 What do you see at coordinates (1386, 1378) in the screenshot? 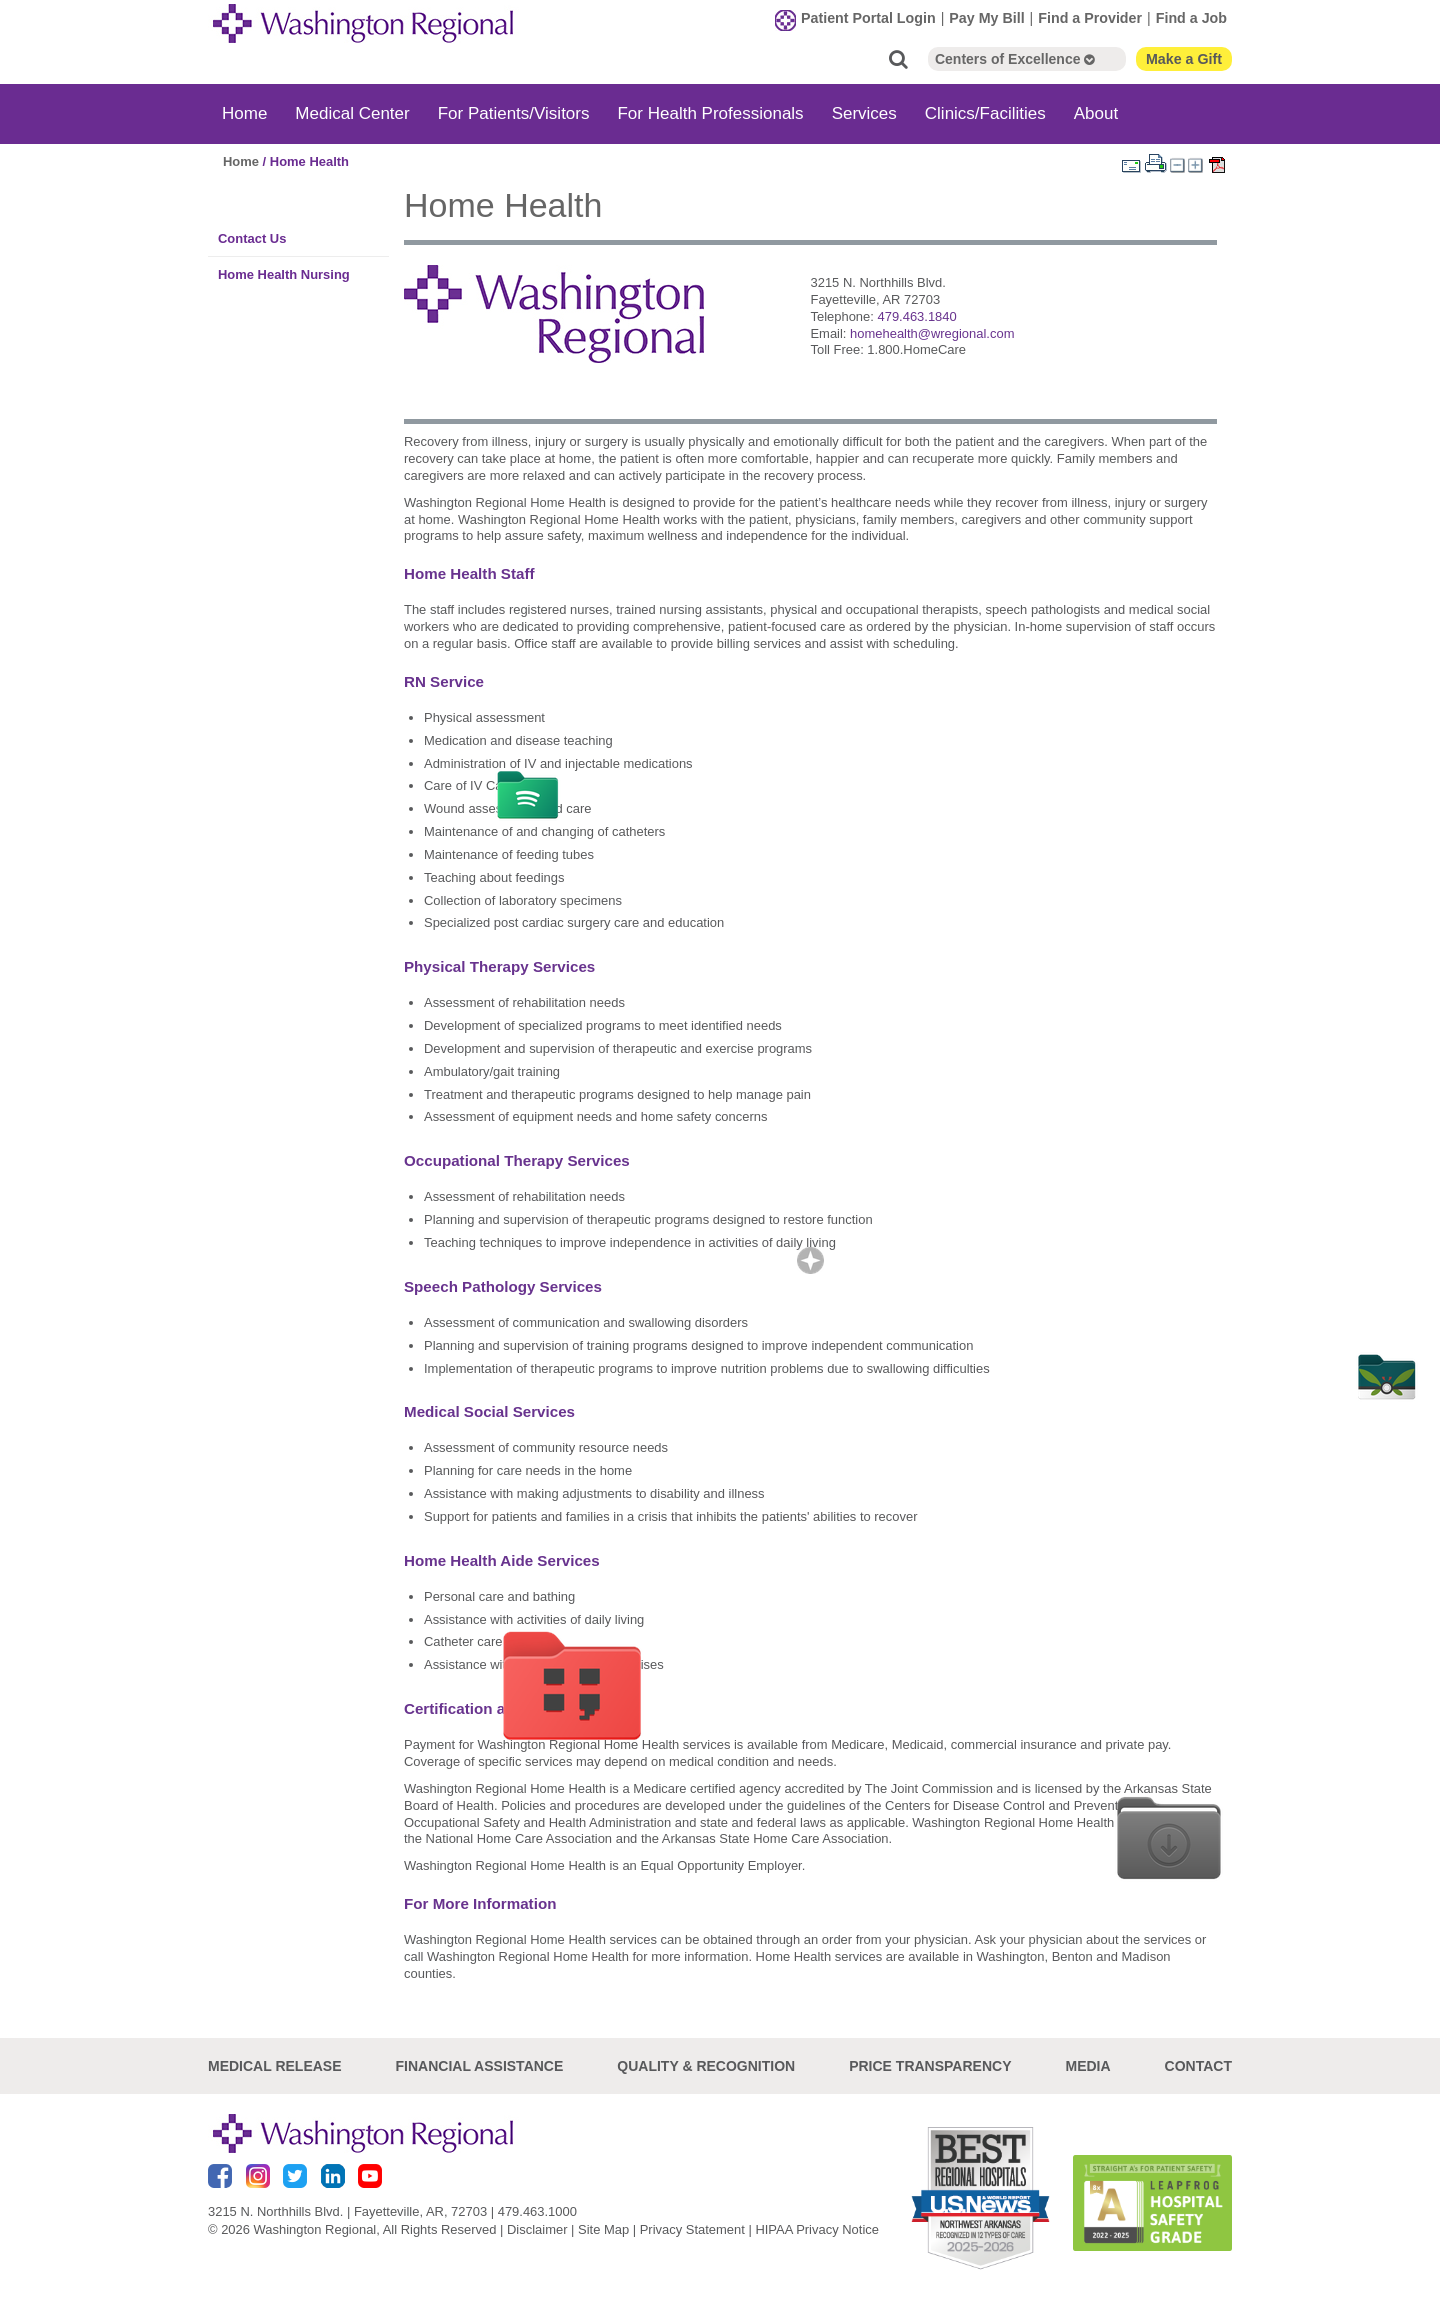
I see `open folder containing pokémon park ball game files` at bounding box center [1386, 1378].